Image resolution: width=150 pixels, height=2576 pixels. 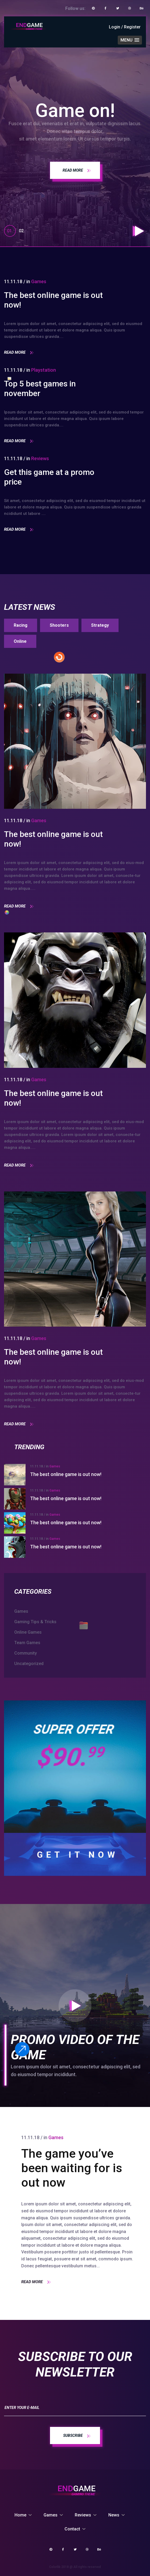 I want to click on indicates an open or expanded folder, so click(x=84, y=1625).